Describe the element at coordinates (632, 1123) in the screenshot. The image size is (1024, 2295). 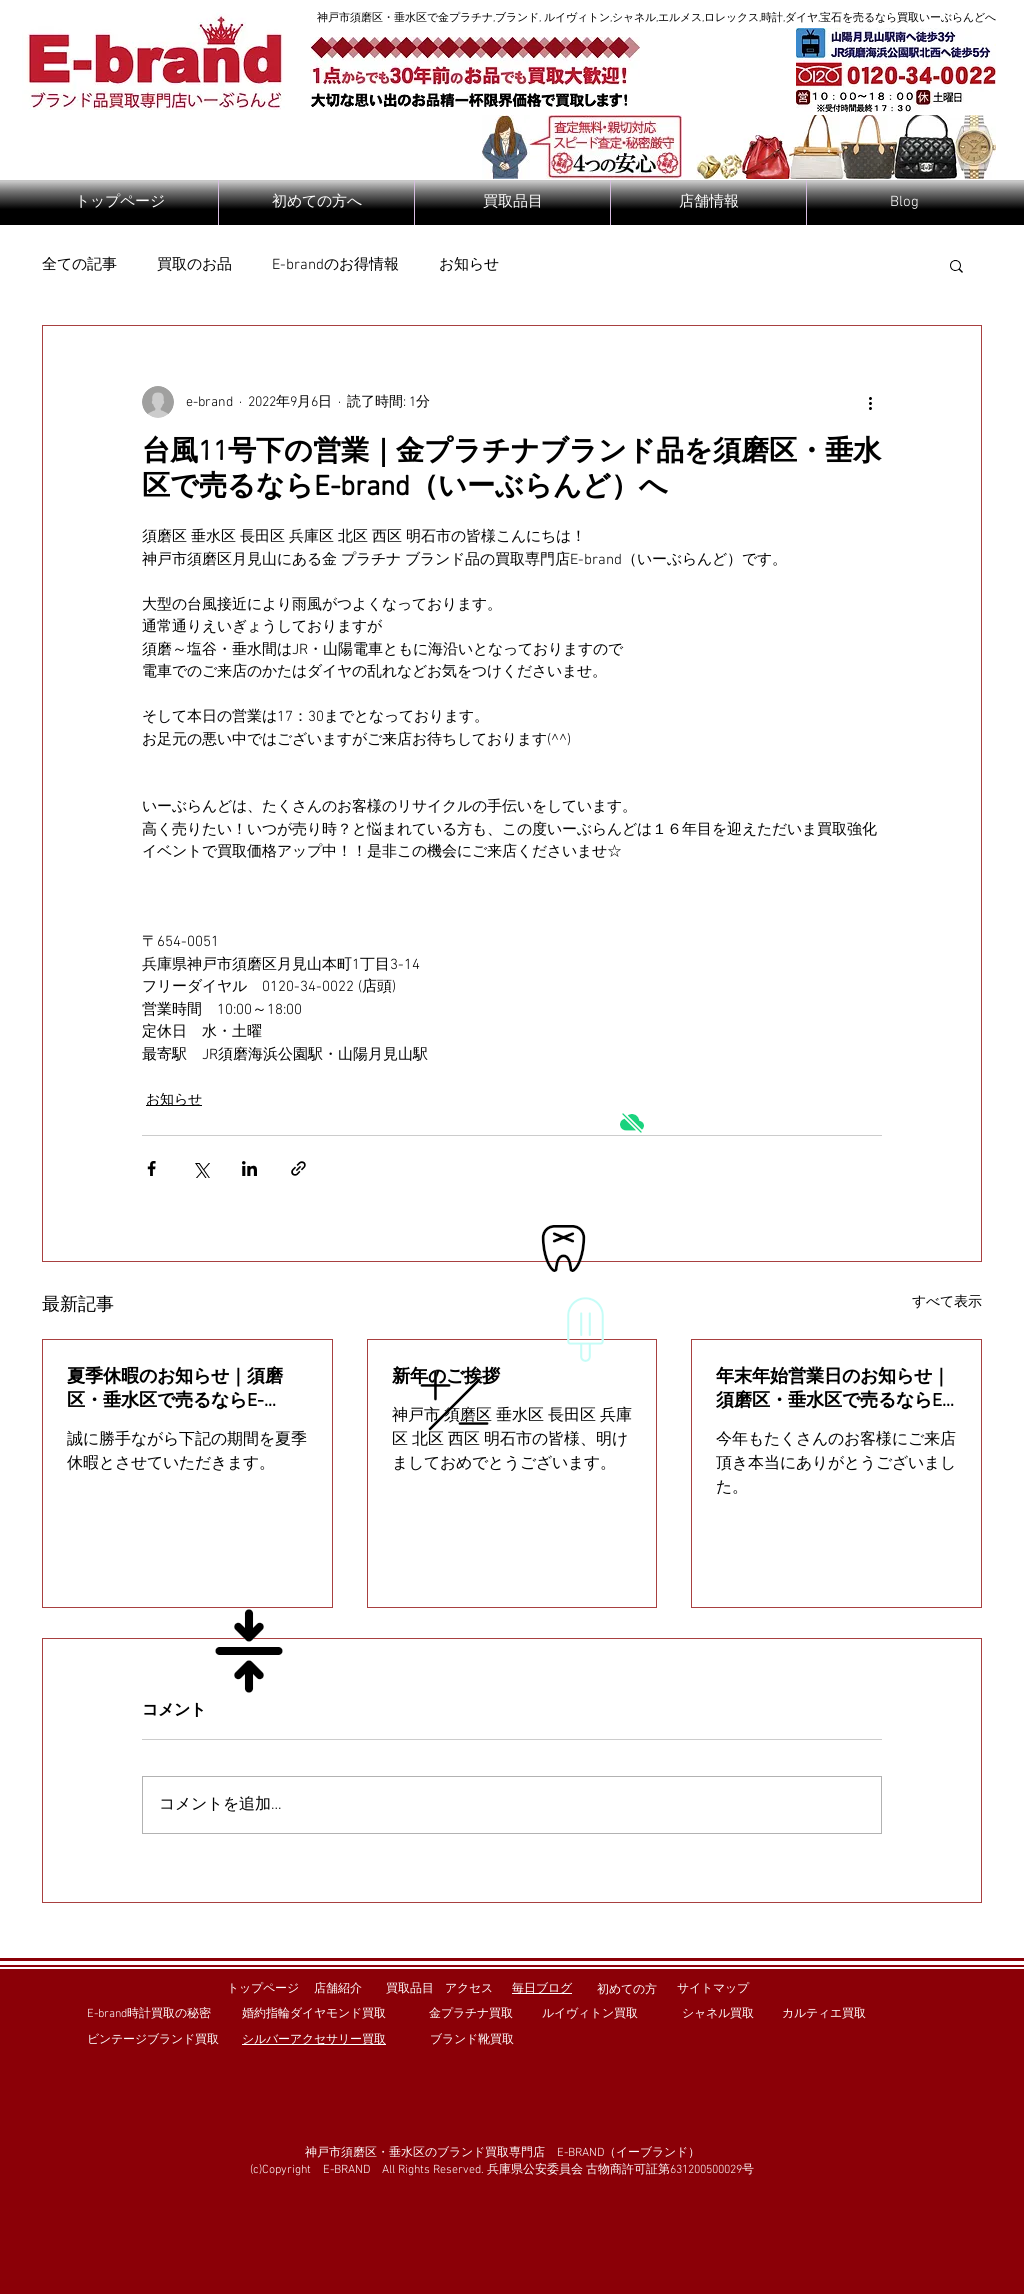
I see `indicates no cloud connection available` at that location.